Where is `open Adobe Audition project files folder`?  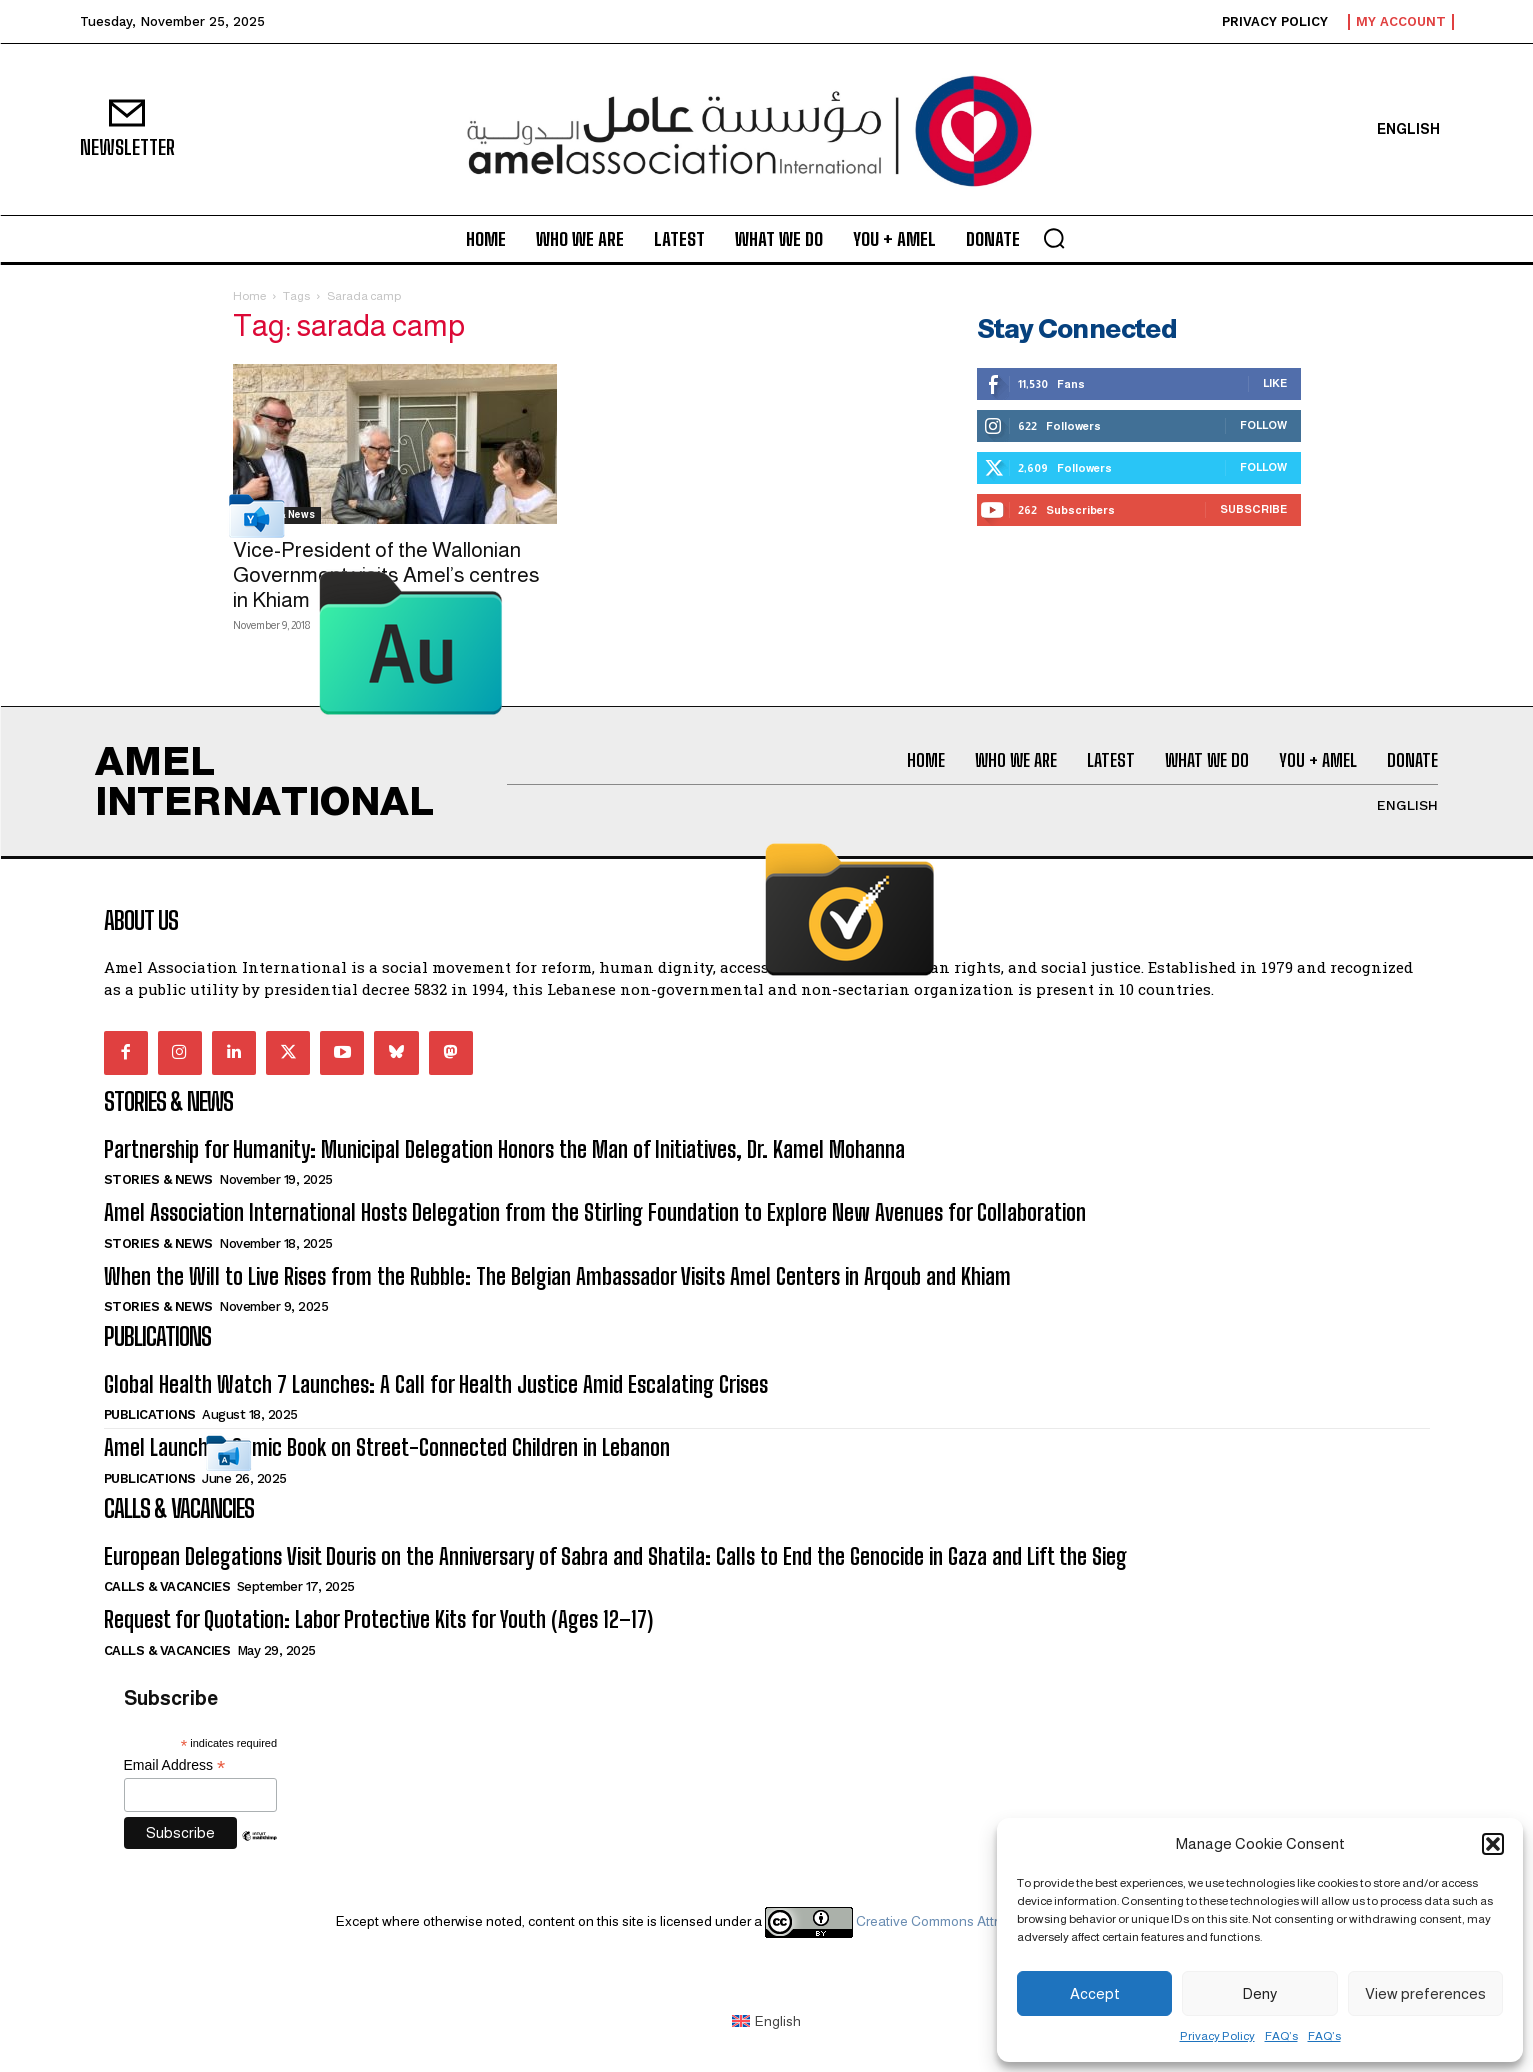
open Adobe Audition project files folder is located at coordinates (410, 648).